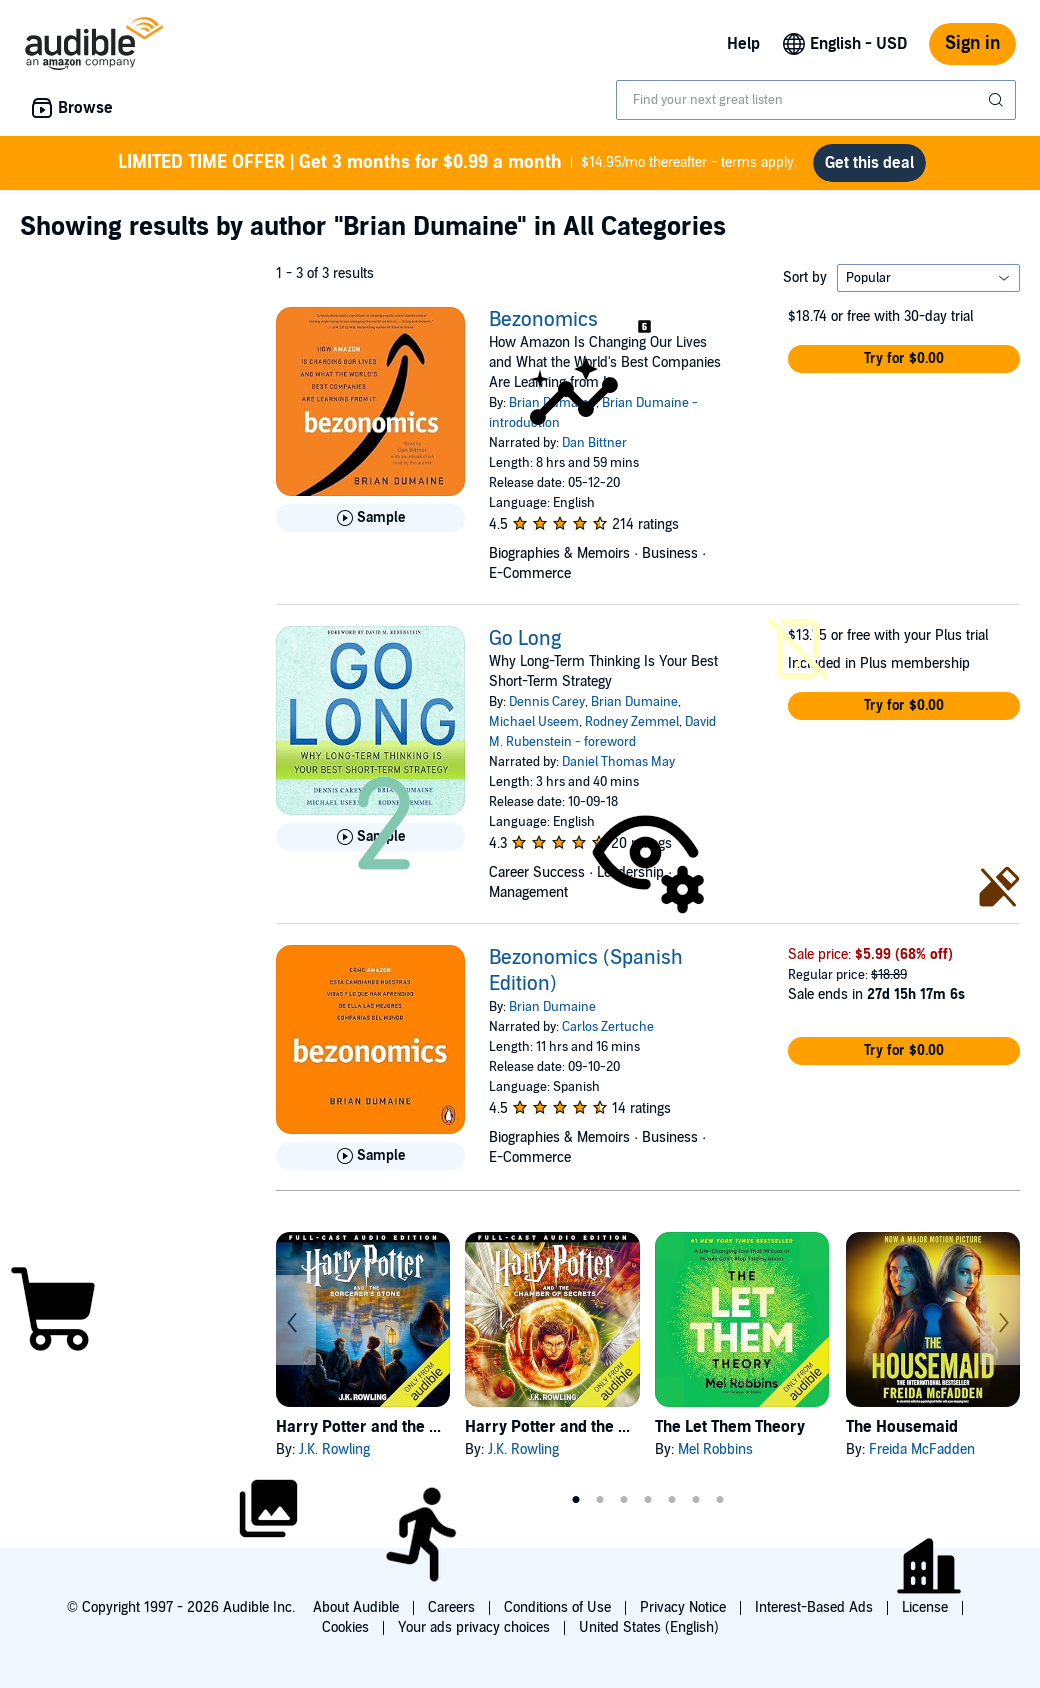  Describe the element at coordinates (929, 1568) in the screenshot. I see `view properties or real estate listings` at that location.